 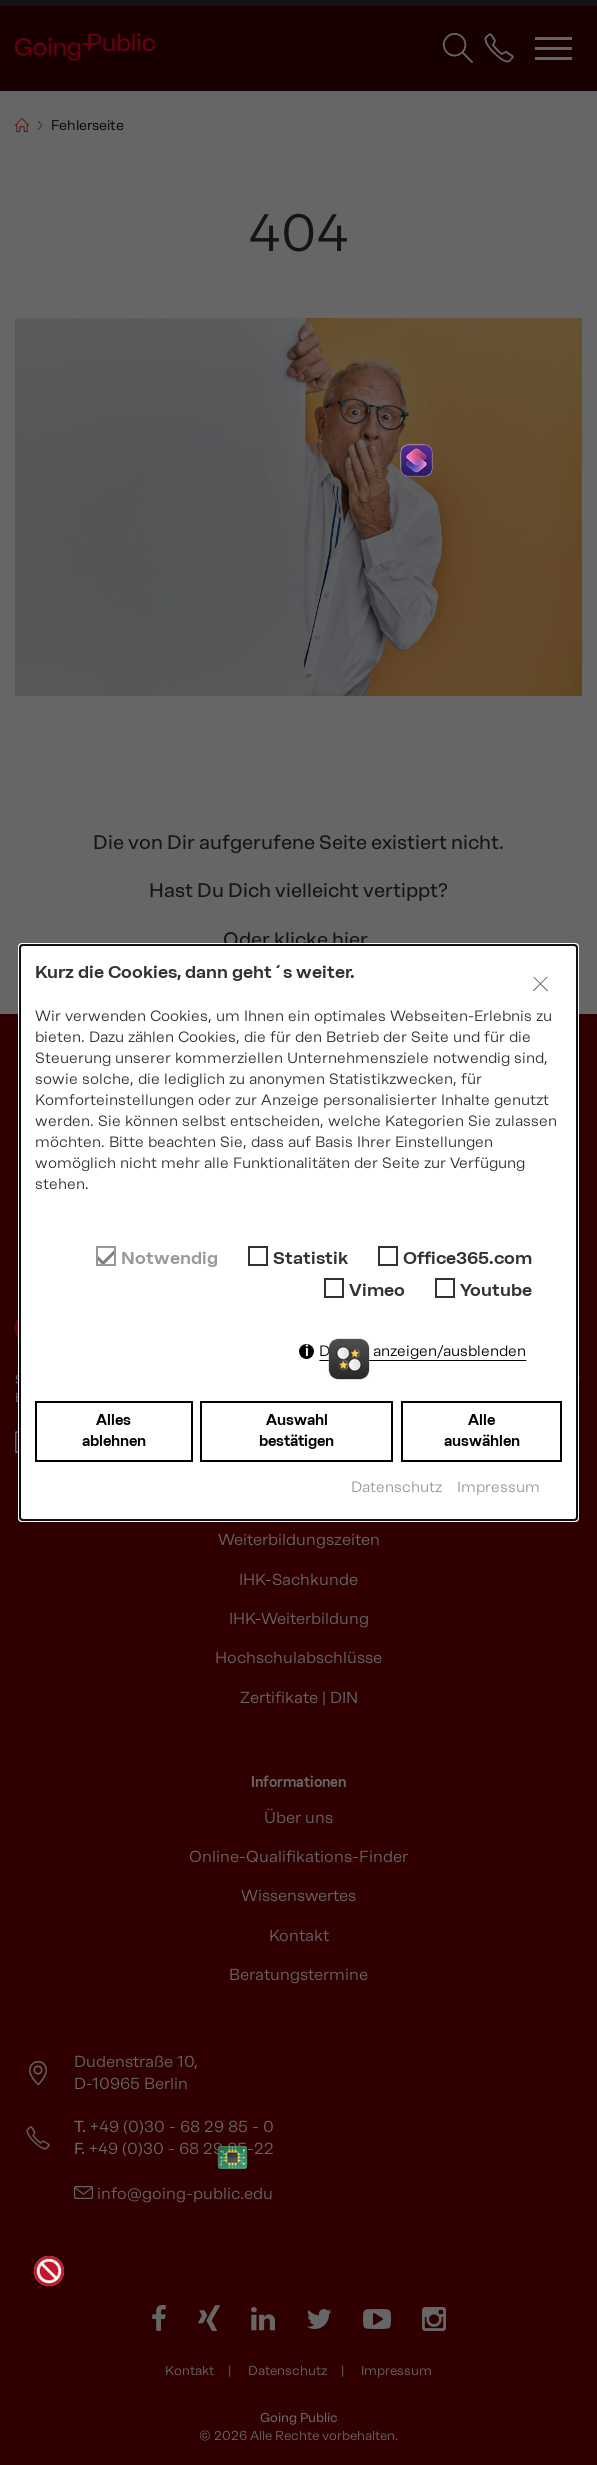 I want to click on open cpu-x system information utility, so click(x=232, y=2157).